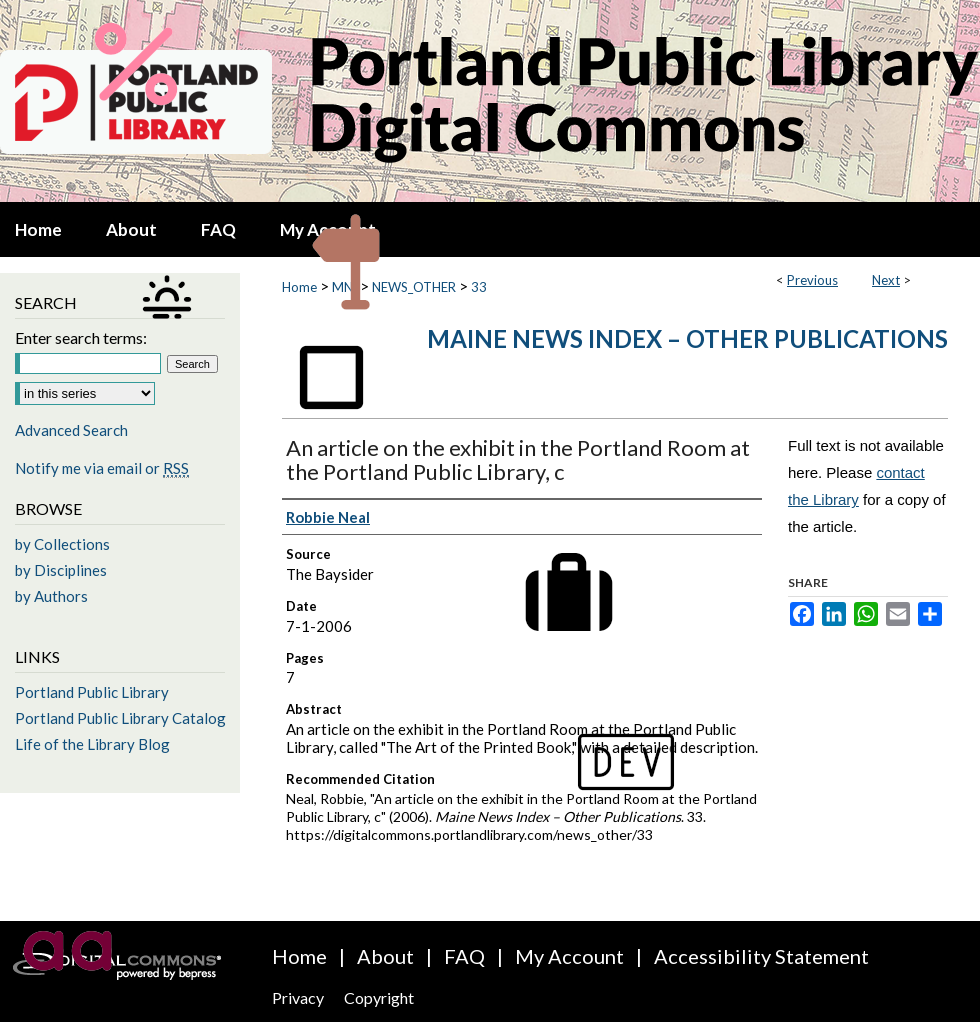 The height and width of the screenshot is (1022, 980). What do you see at coordinates (626, 762) in the screenshot?
I see `visit dev.to community profile` at bounding box center [626, 762].